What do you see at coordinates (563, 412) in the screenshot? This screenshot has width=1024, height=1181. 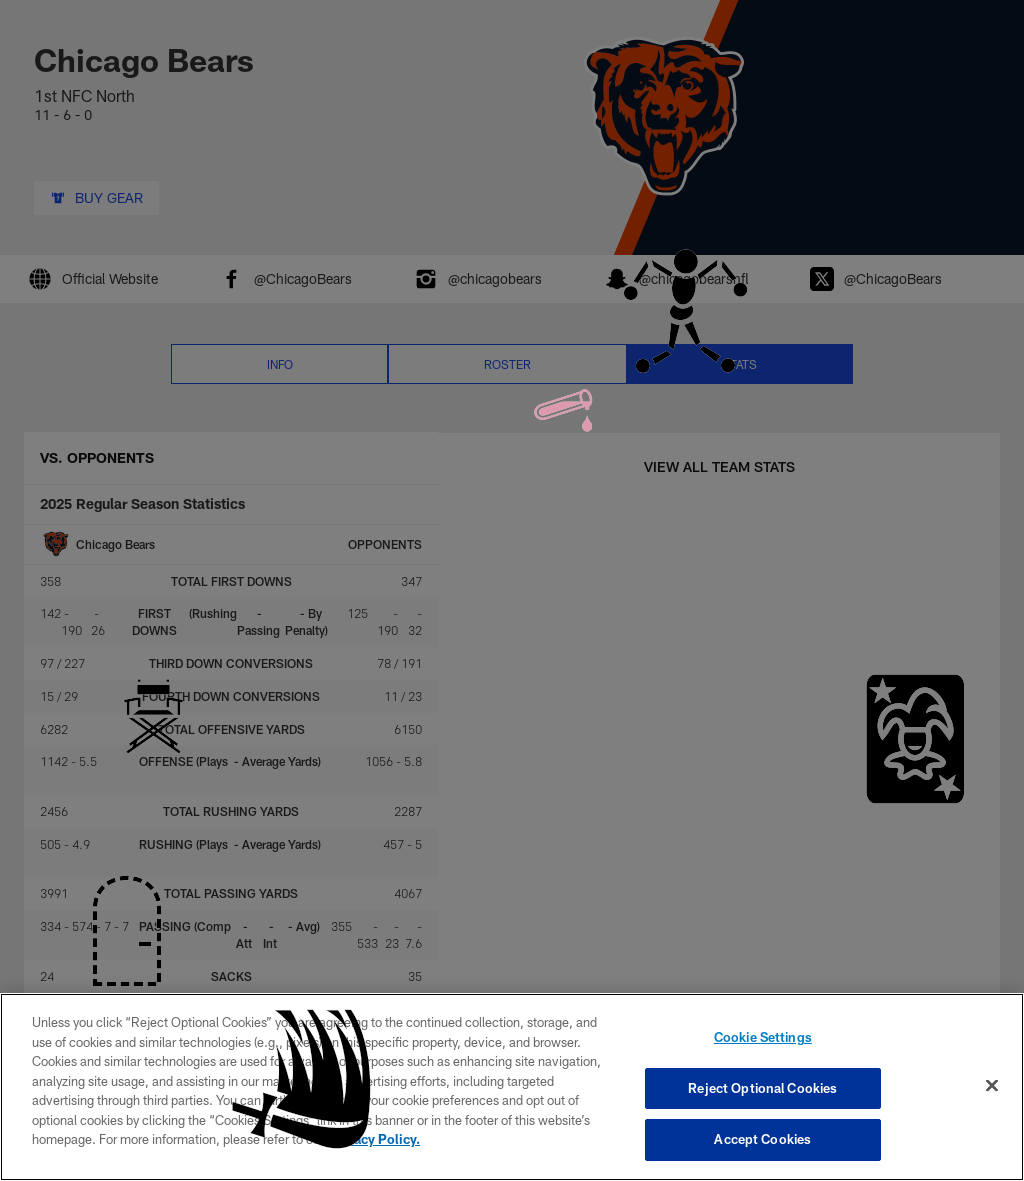 I see `access chemistry or lab features` at bounding box center [563, 412].